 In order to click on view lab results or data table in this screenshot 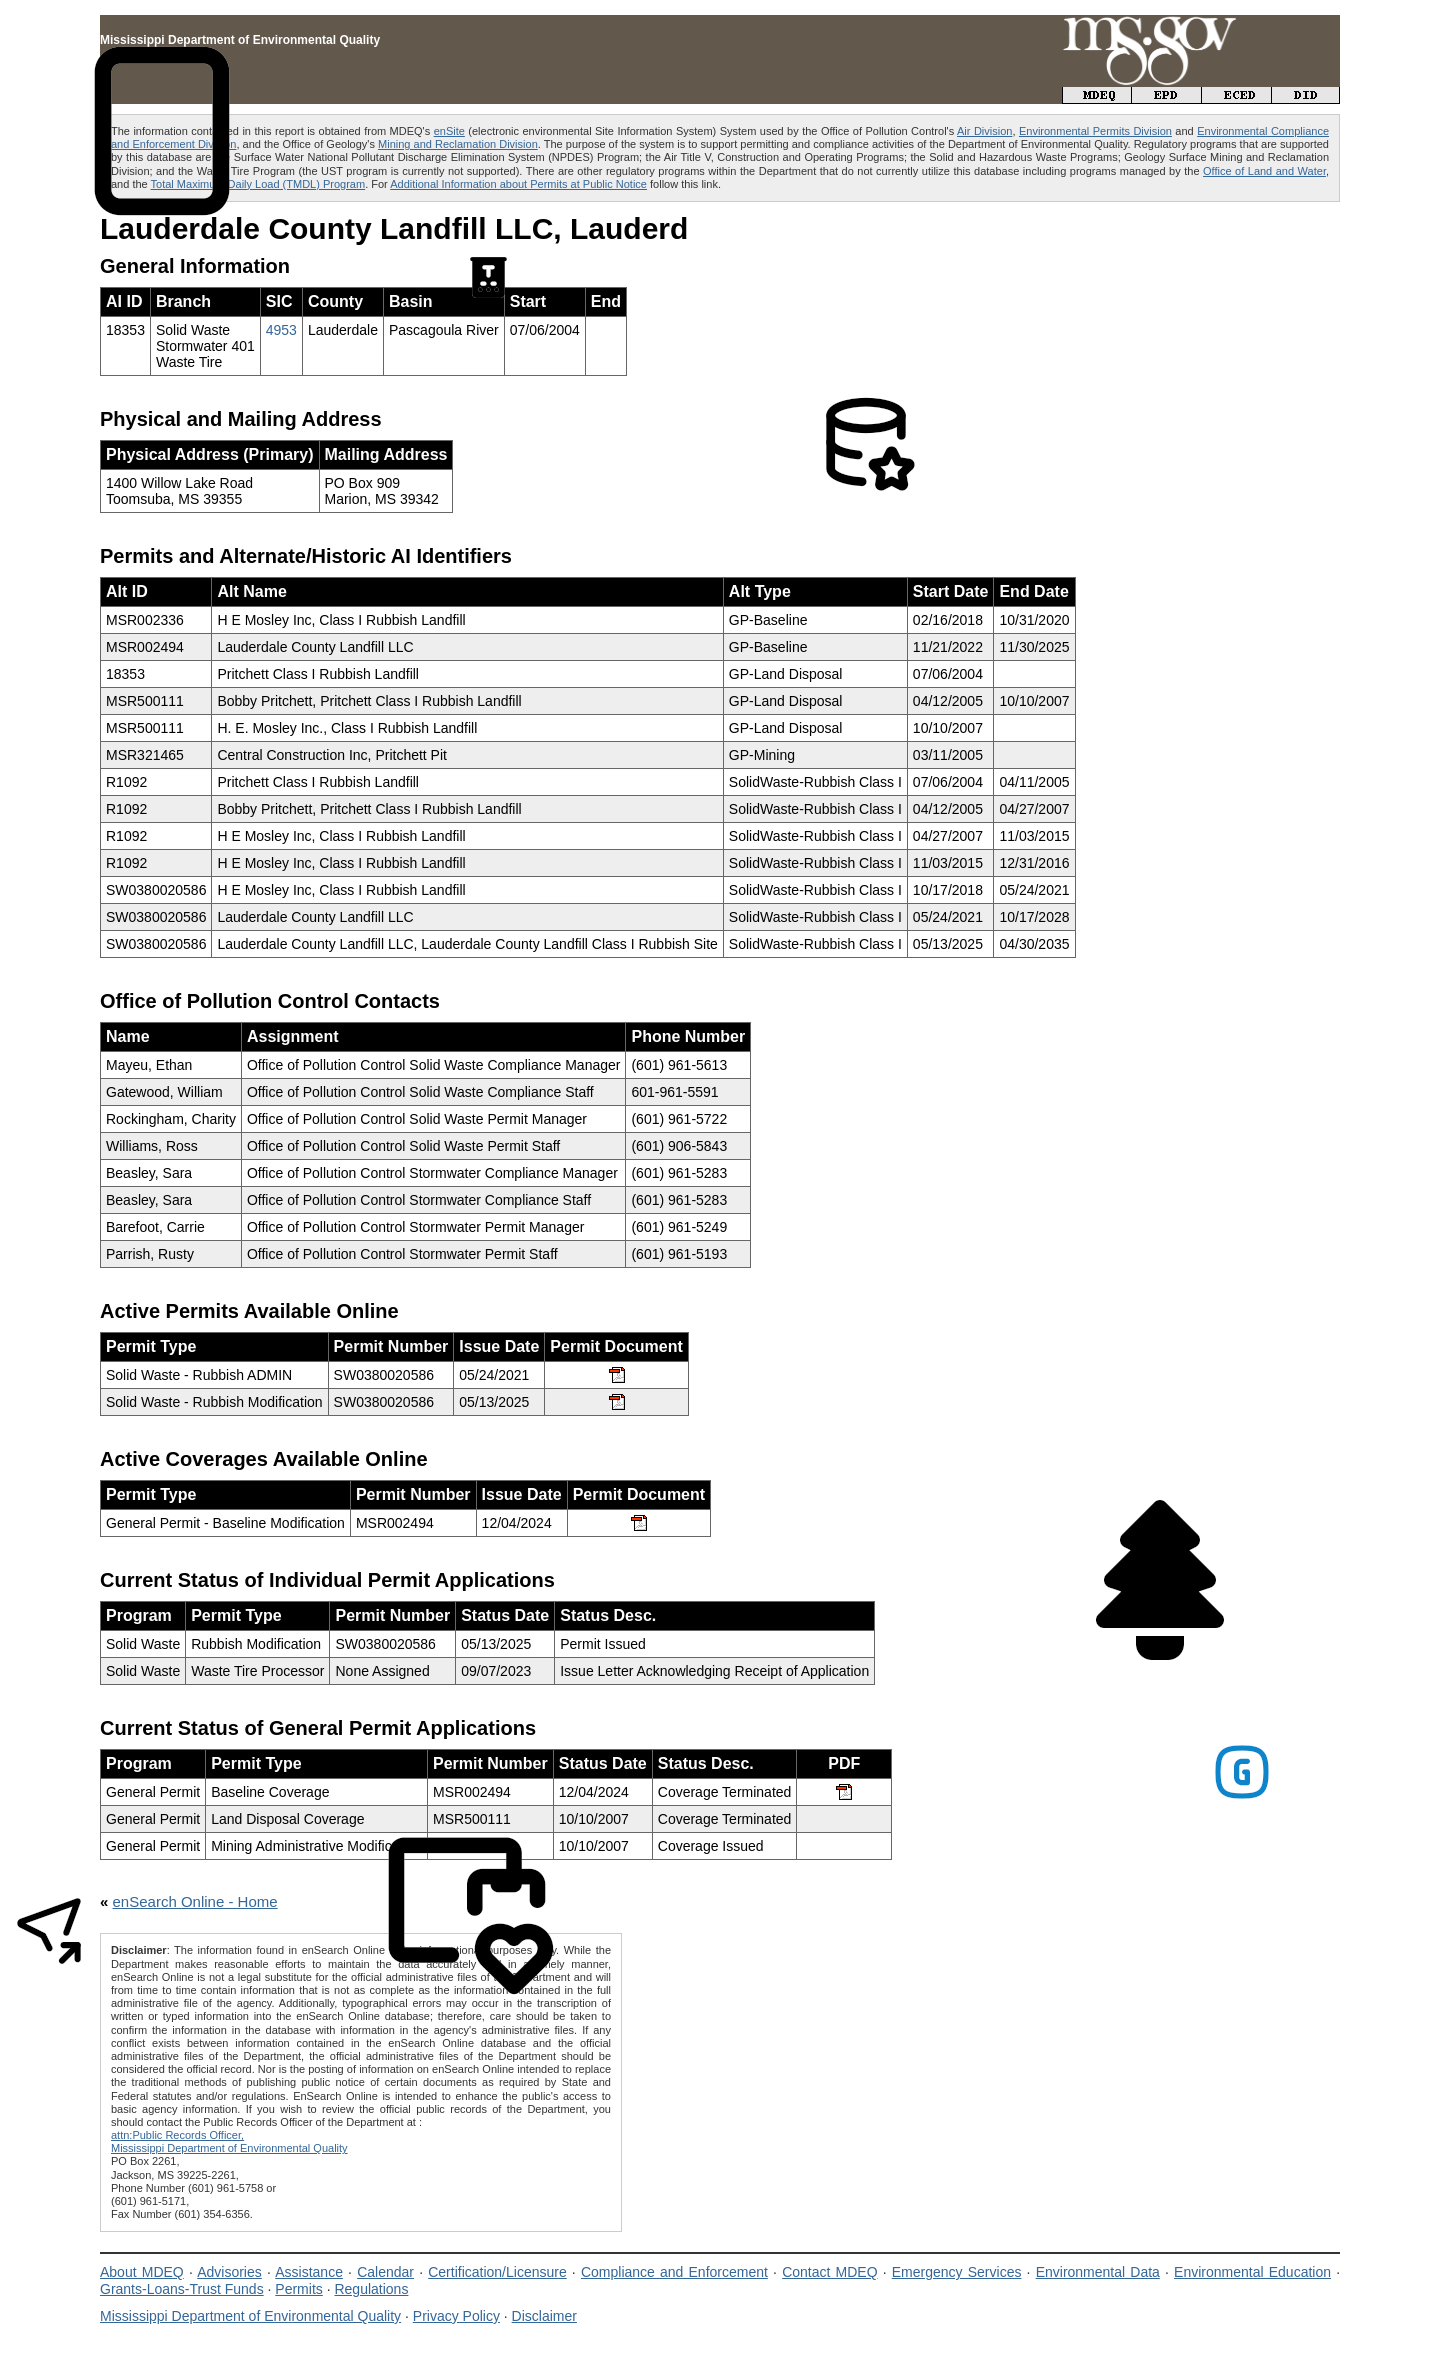, I will do `click(488, 277)`.